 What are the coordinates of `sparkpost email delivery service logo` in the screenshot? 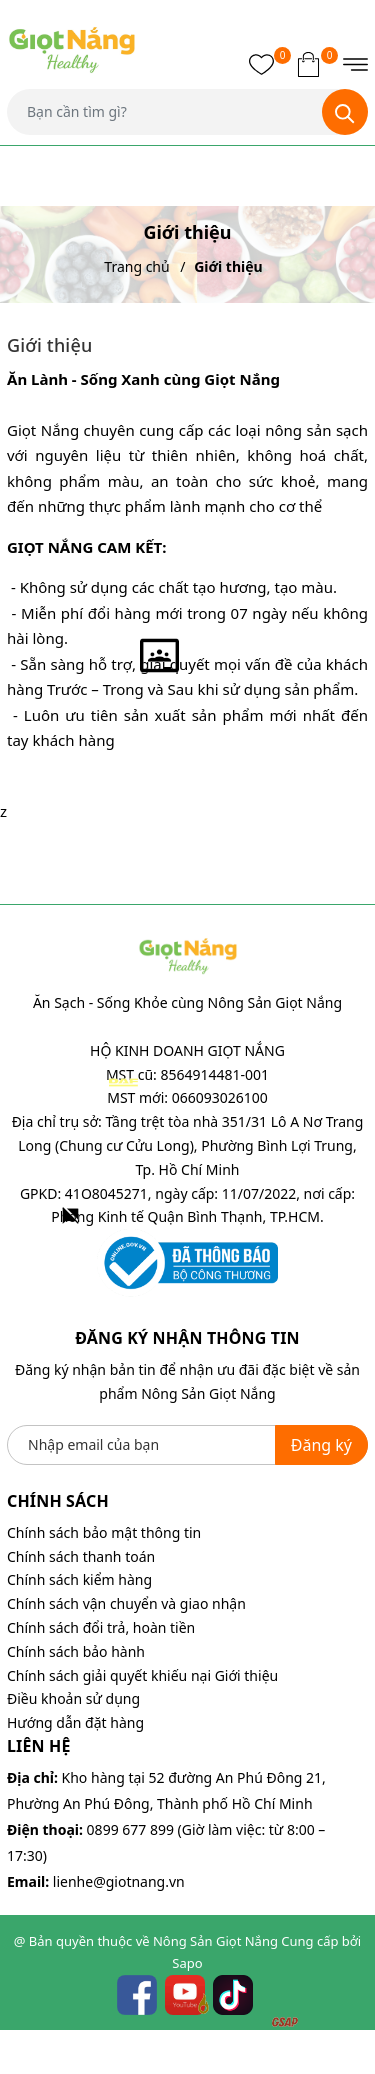 It's located at (203, 2003).